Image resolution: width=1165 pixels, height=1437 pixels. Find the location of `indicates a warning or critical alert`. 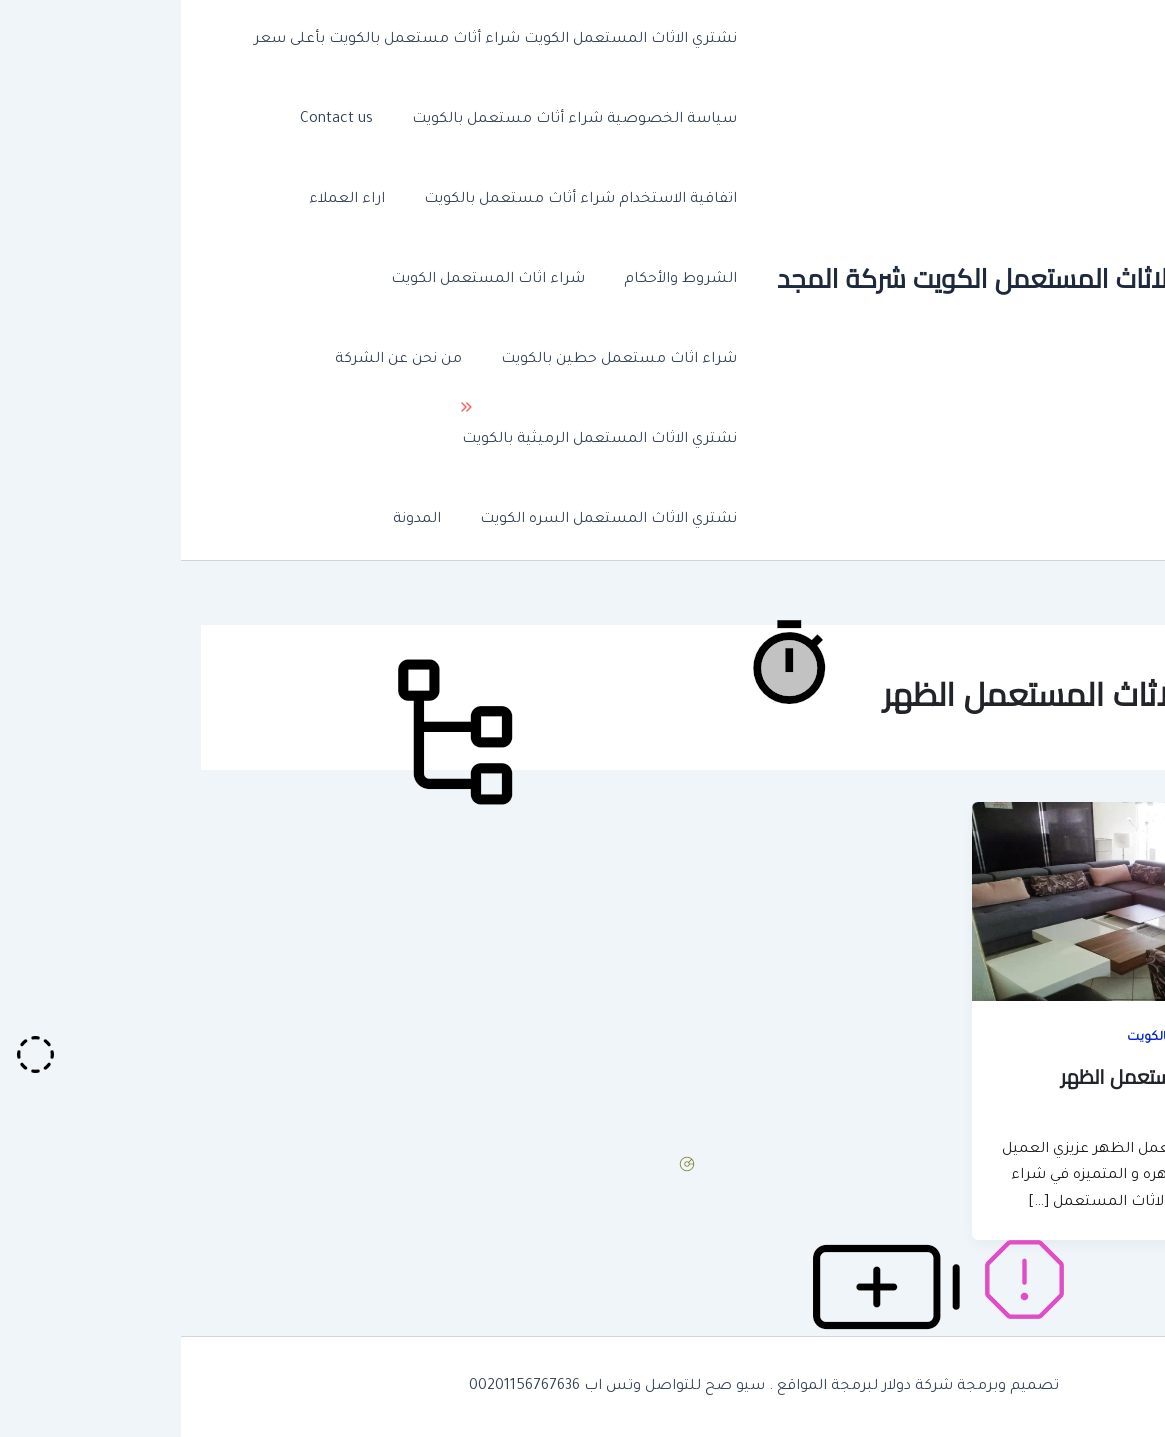

indicates a warning or critical alert is located at coordinates (1024, 1279).